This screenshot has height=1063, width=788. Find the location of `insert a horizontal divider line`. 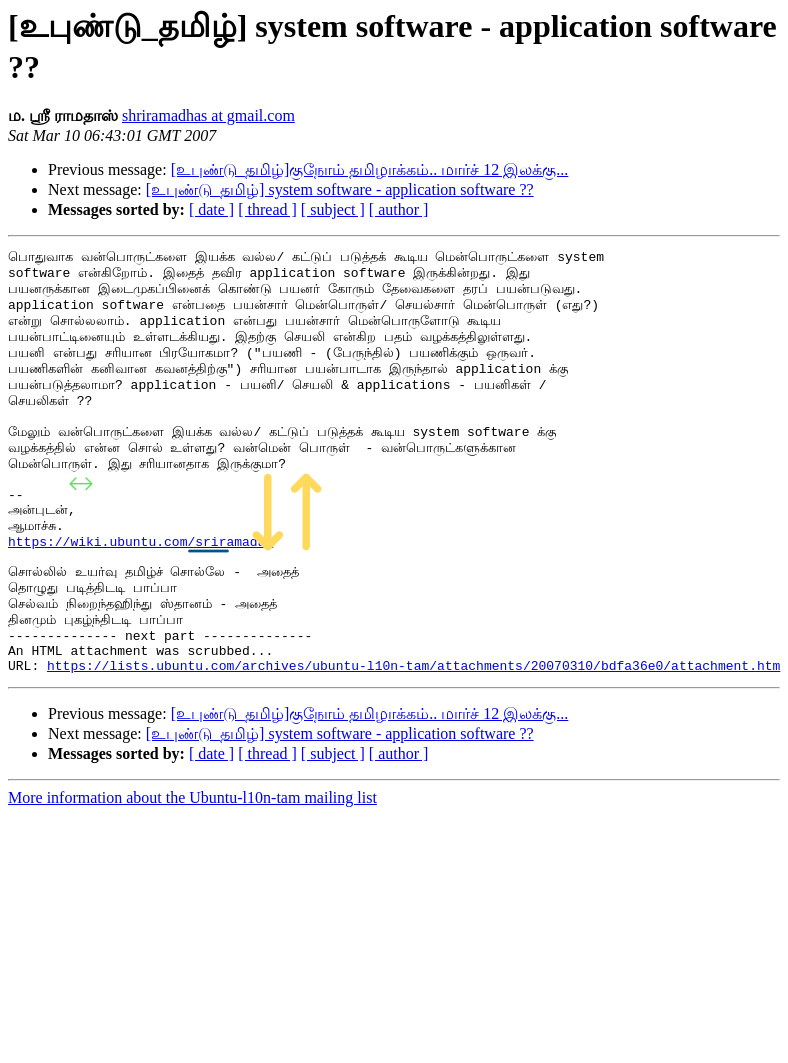

insert a horizontal divider line is located at coordinates (208, 549).